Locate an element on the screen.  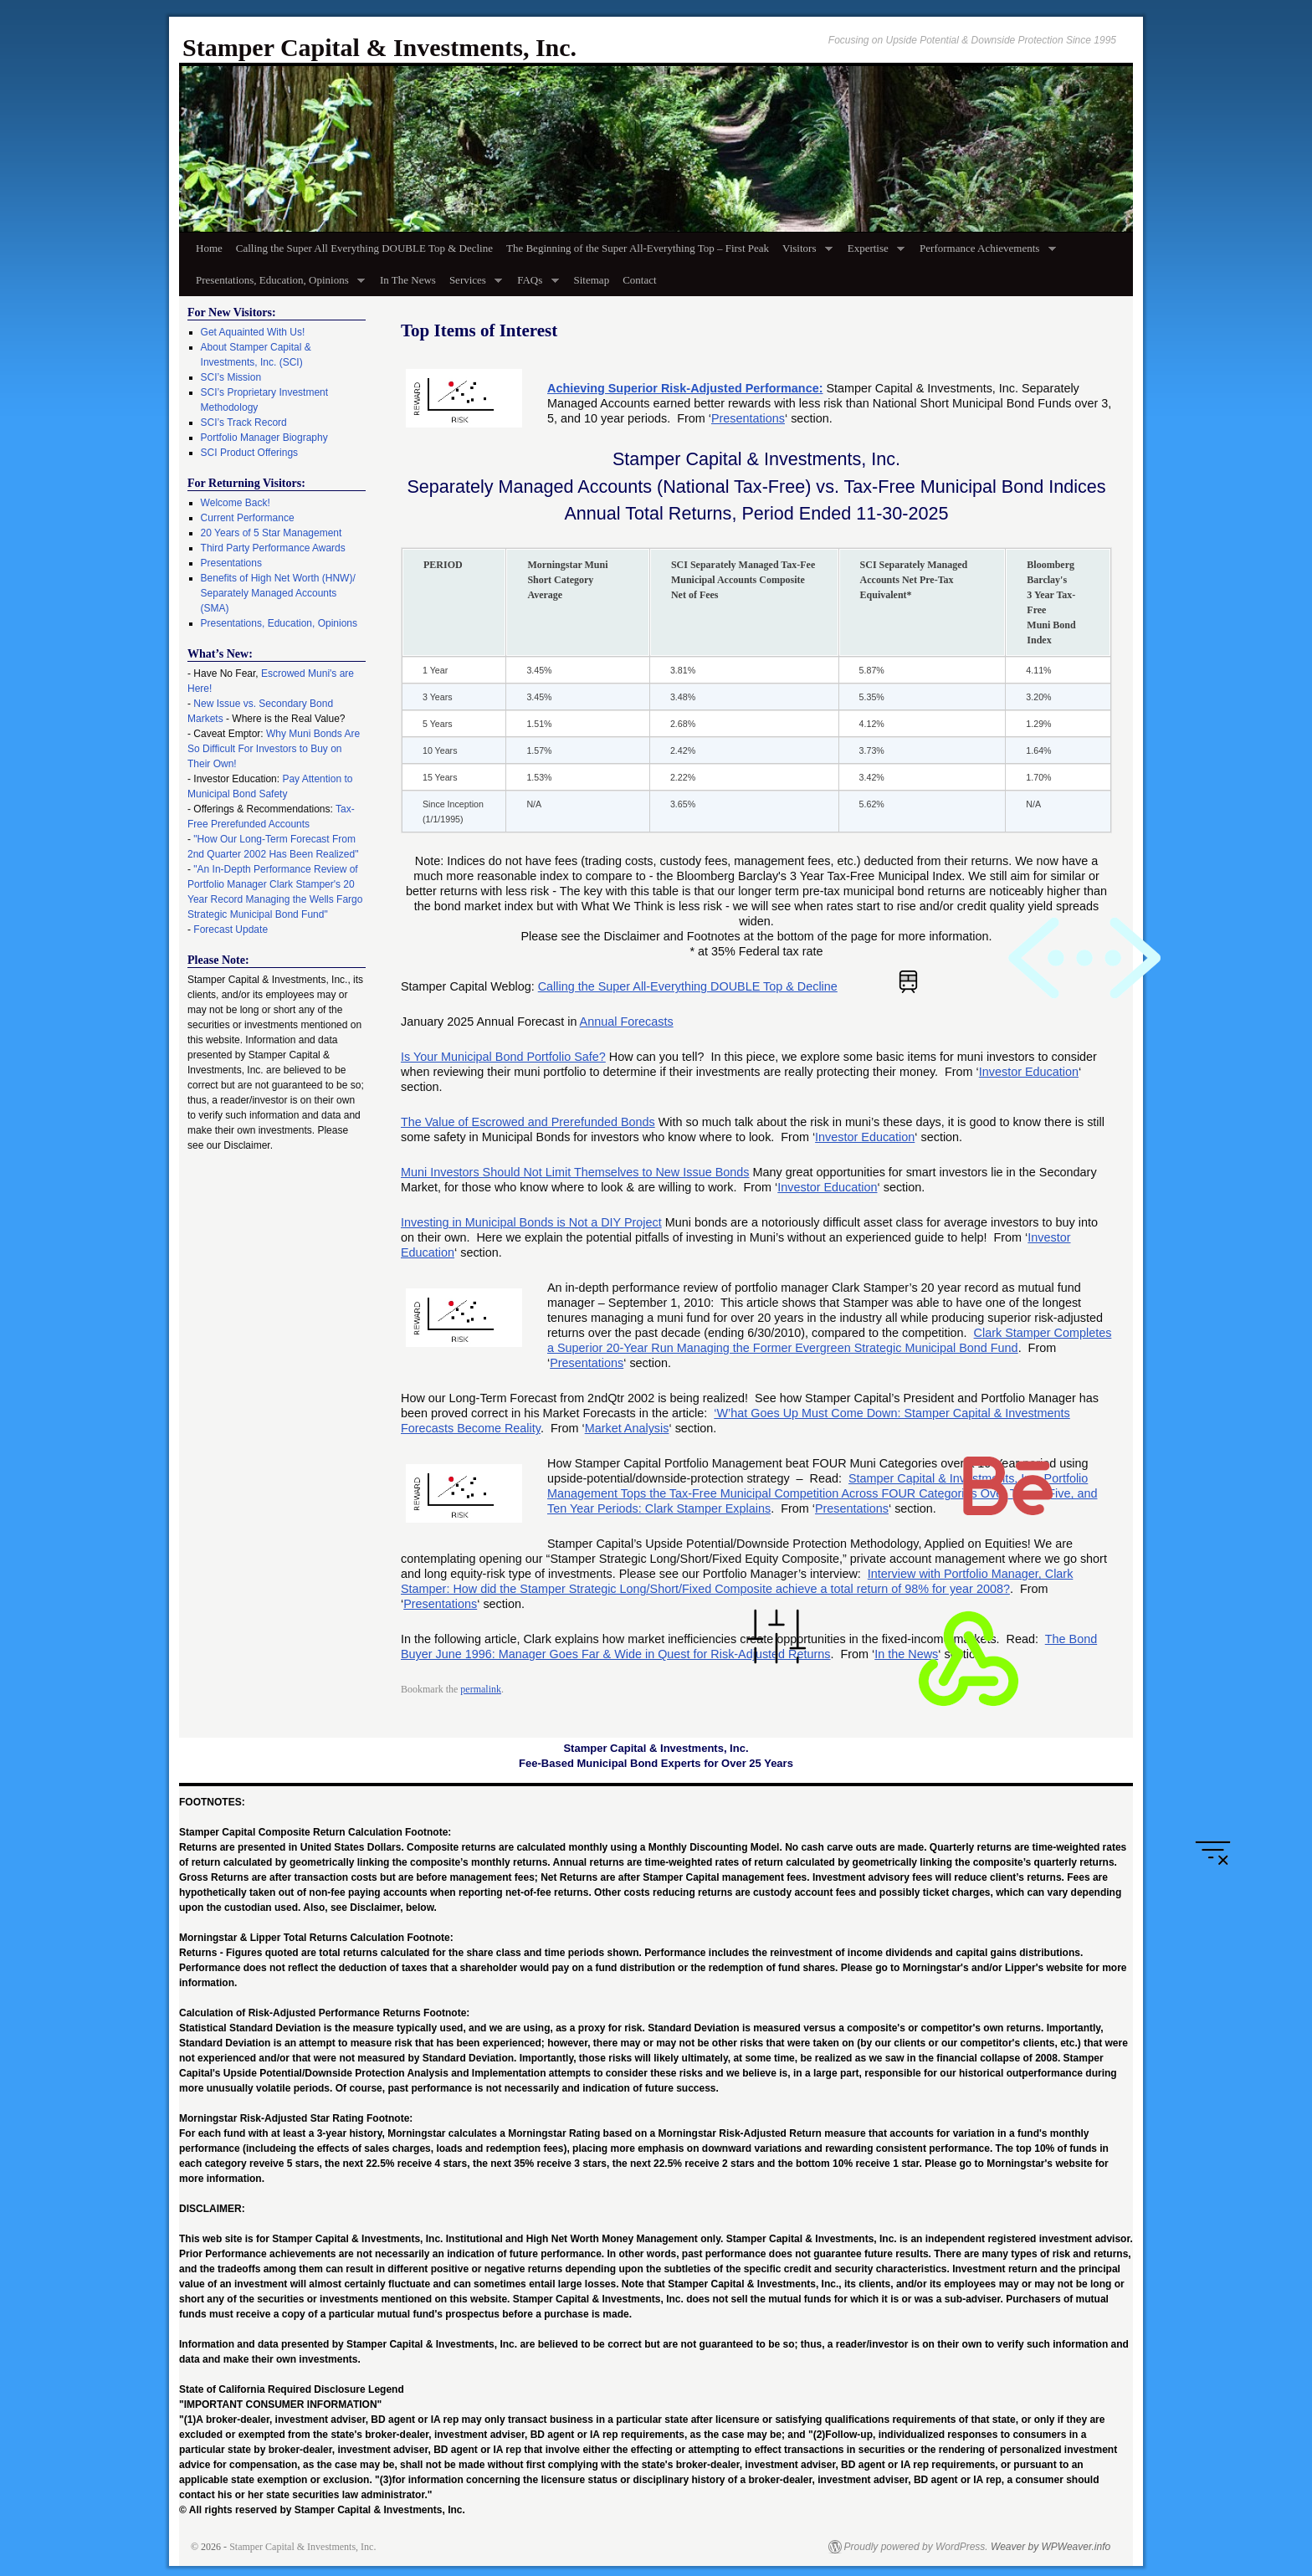
adjust settings or preferences is located at coordinates (776, 1636).